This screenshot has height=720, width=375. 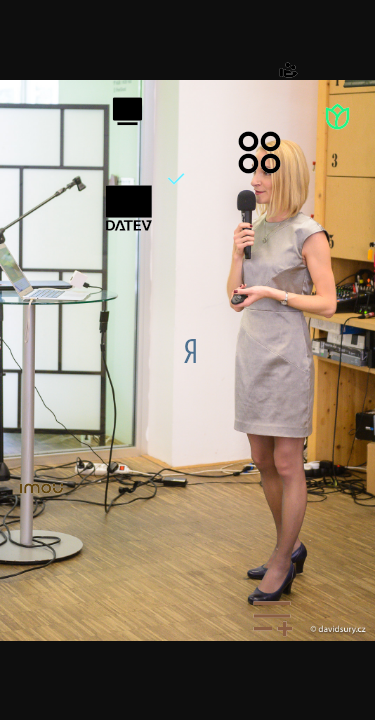 I want to click on open the imou smart home camera app, so click(x=41, y=488).